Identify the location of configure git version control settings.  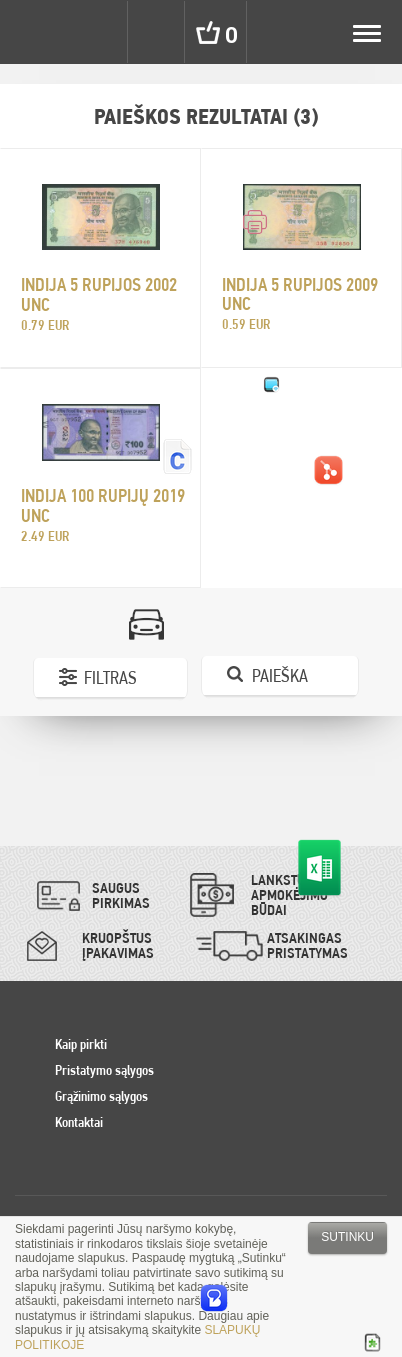
(328, 470).